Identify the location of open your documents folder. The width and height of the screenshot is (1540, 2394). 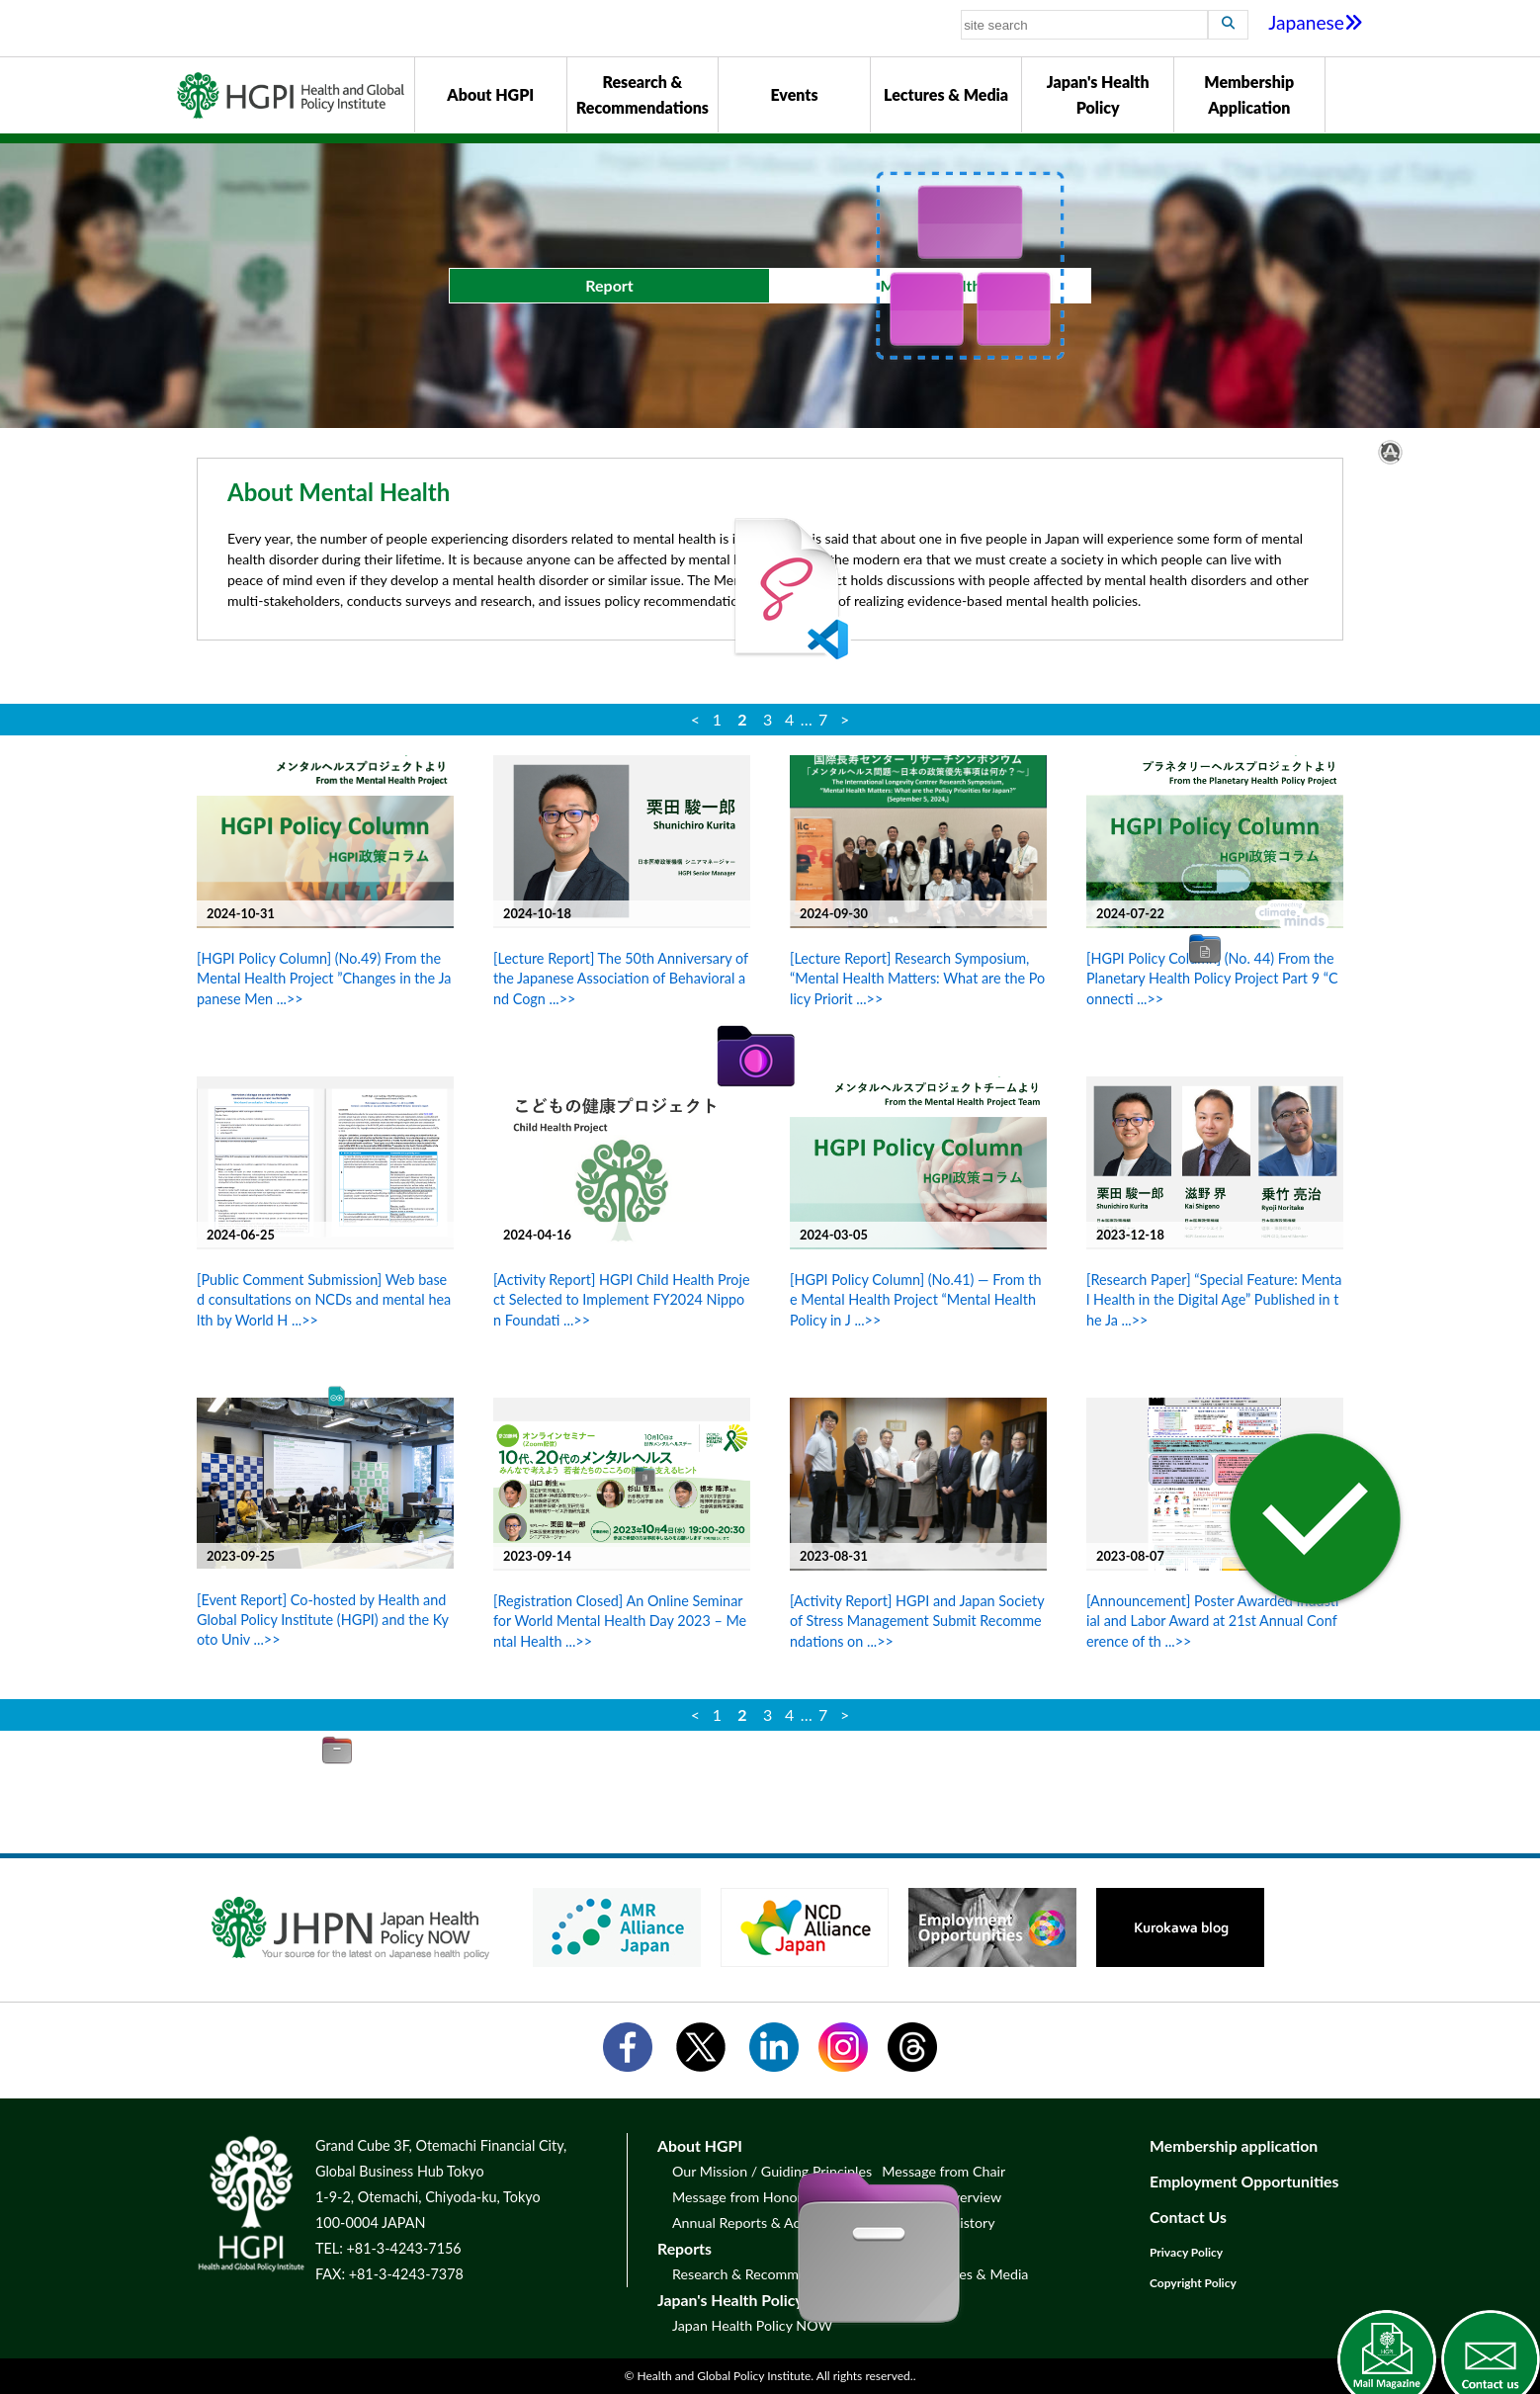
(1205, 948).